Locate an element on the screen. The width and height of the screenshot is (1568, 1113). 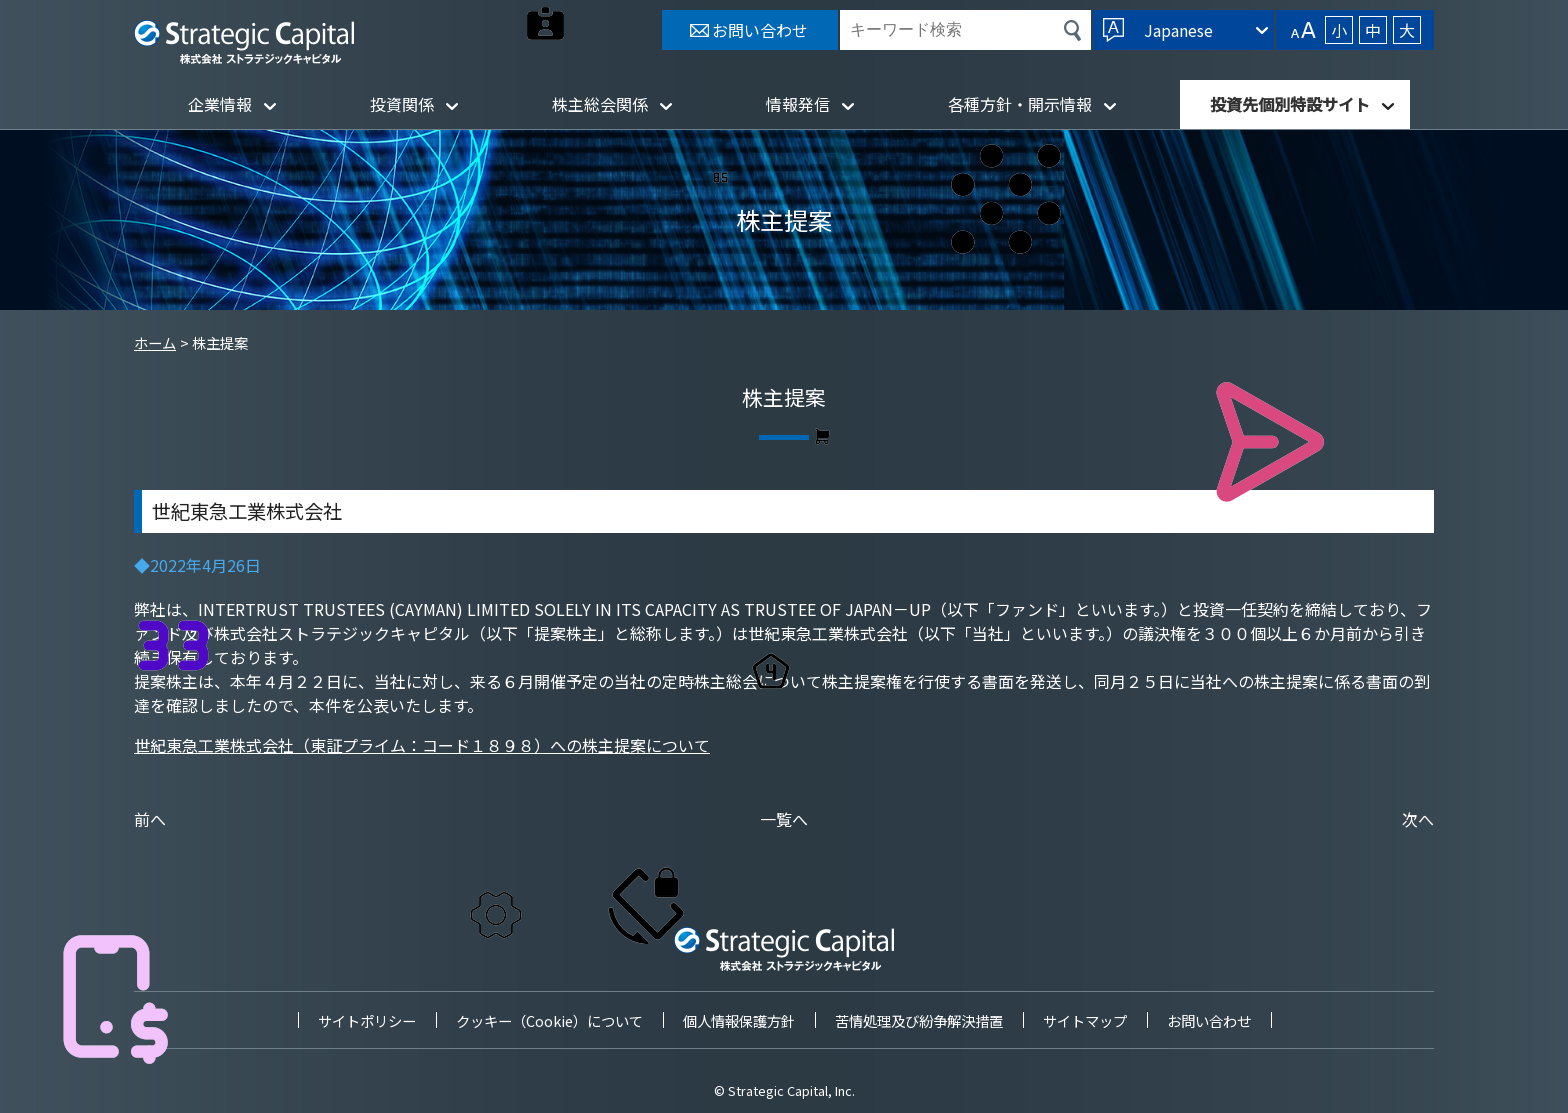
adjust image grain or noise settings is located at coordinates (1006, 199).